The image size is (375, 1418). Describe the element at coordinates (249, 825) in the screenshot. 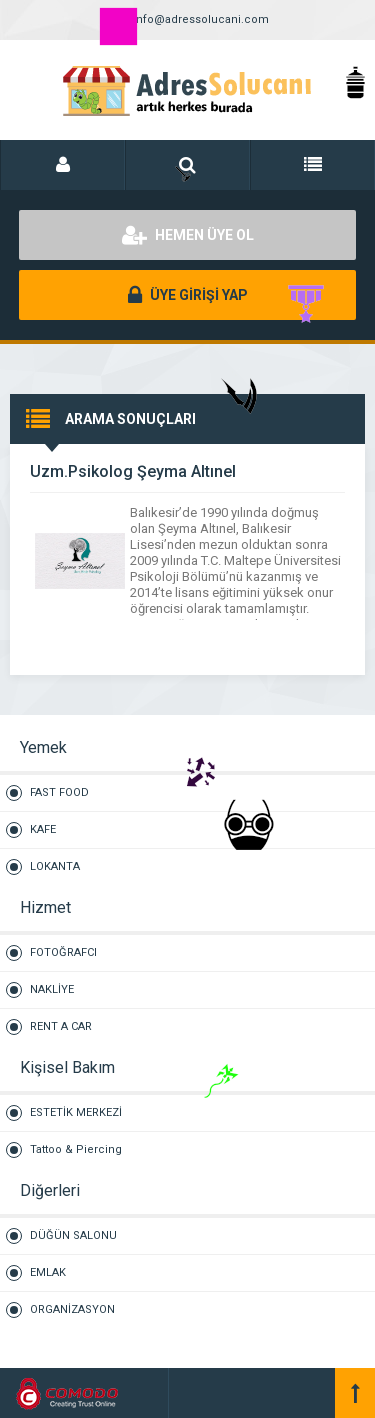

I see `access medical or healthcare services` at that location.